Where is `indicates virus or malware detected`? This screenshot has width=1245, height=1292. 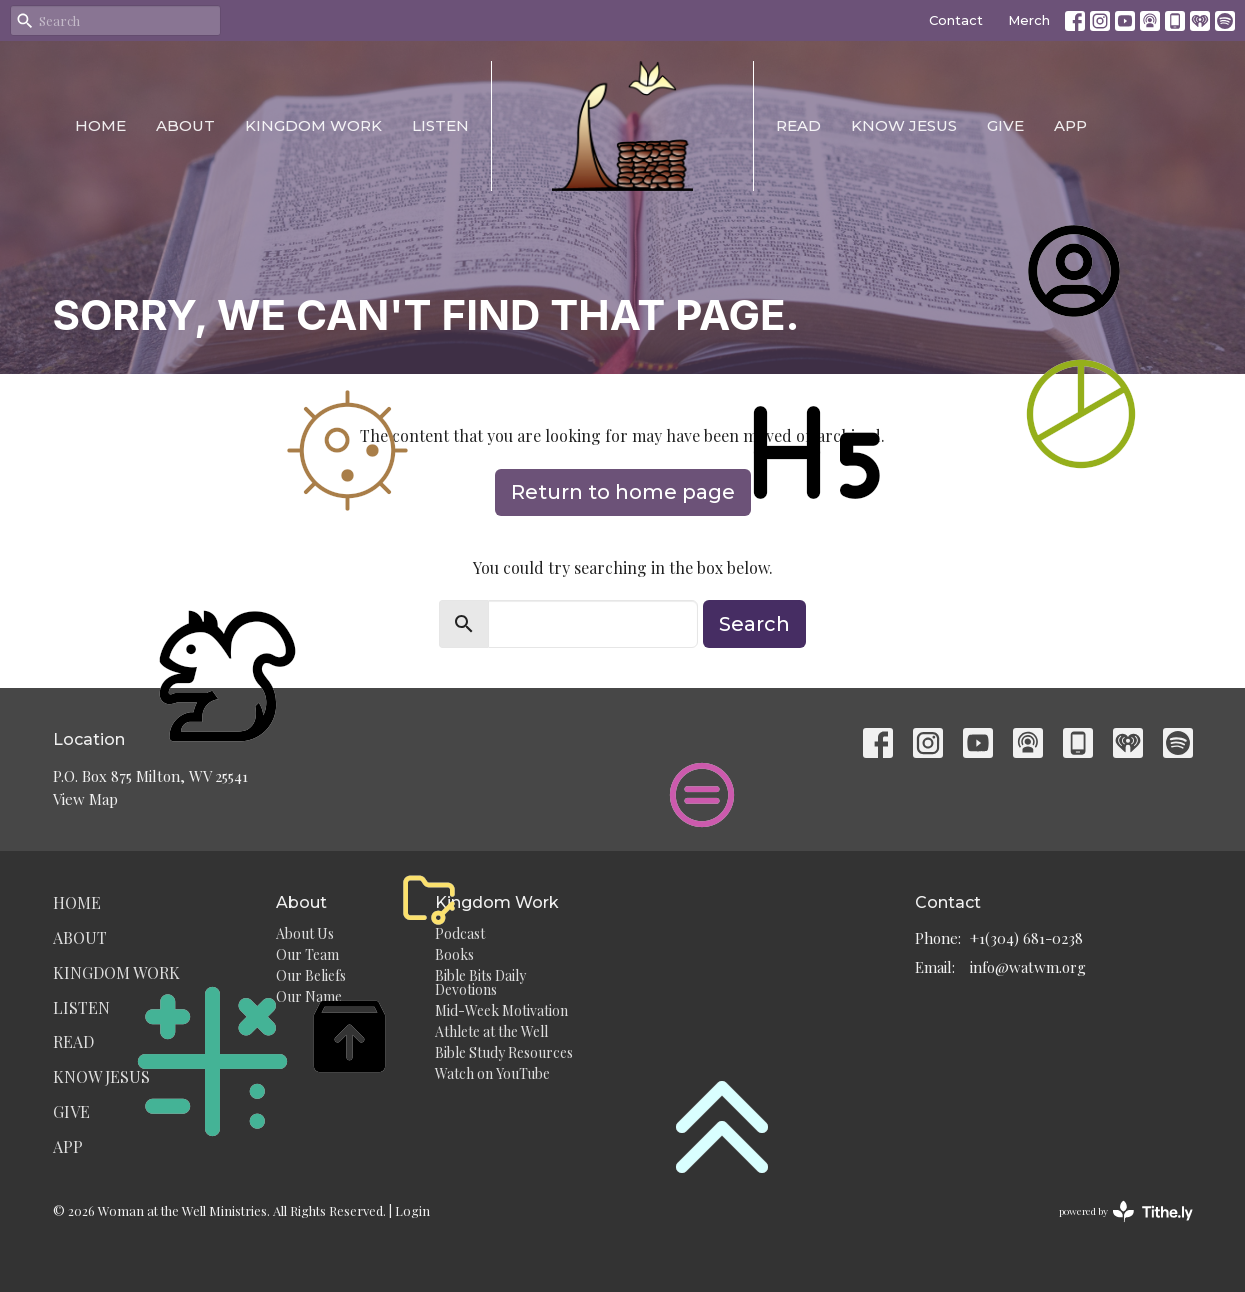
indicates virus or malware detected is located at coordinates (347, 450).